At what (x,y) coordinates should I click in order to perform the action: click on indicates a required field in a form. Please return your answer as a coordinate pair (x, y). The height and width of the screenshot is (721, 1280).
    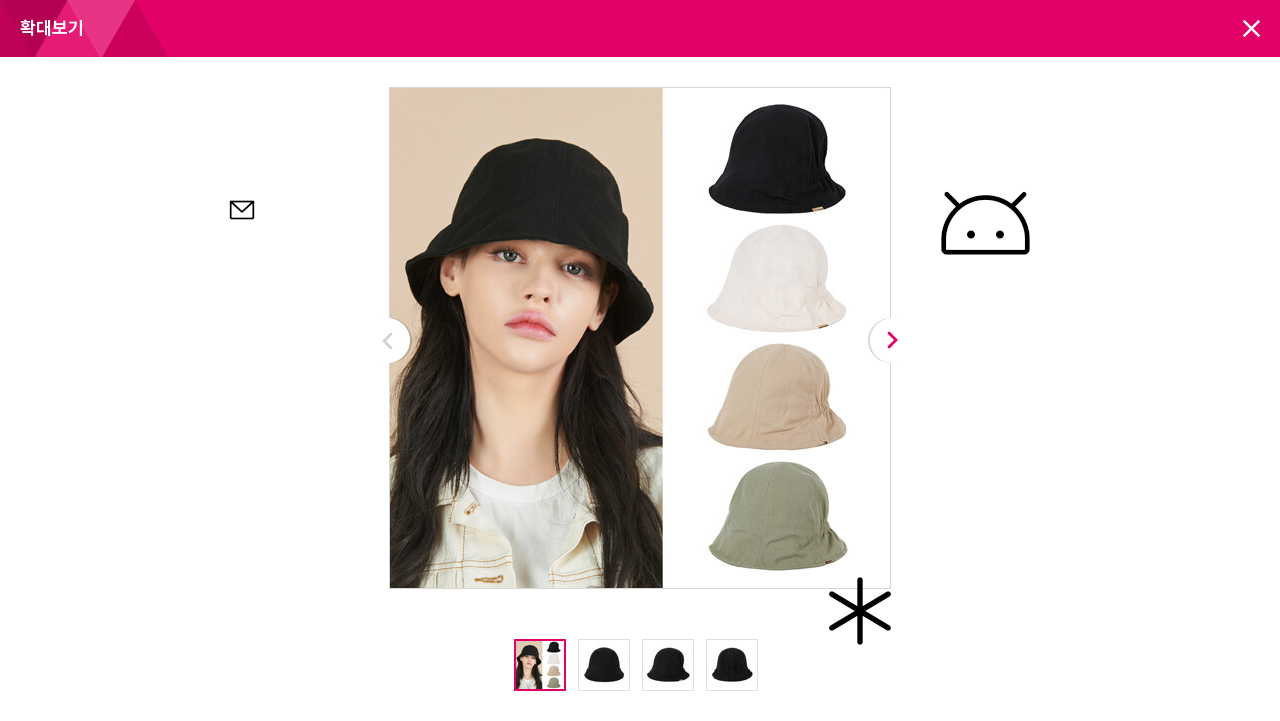
    Looking at the image, I should click on (860, 611).